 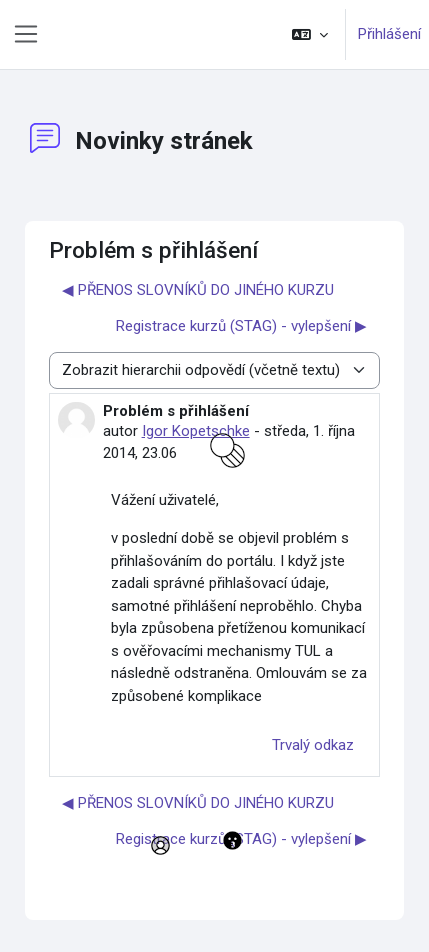 I want to click on send a kiss or blowing kiss emoji reaction, so click(x=232, y=840).